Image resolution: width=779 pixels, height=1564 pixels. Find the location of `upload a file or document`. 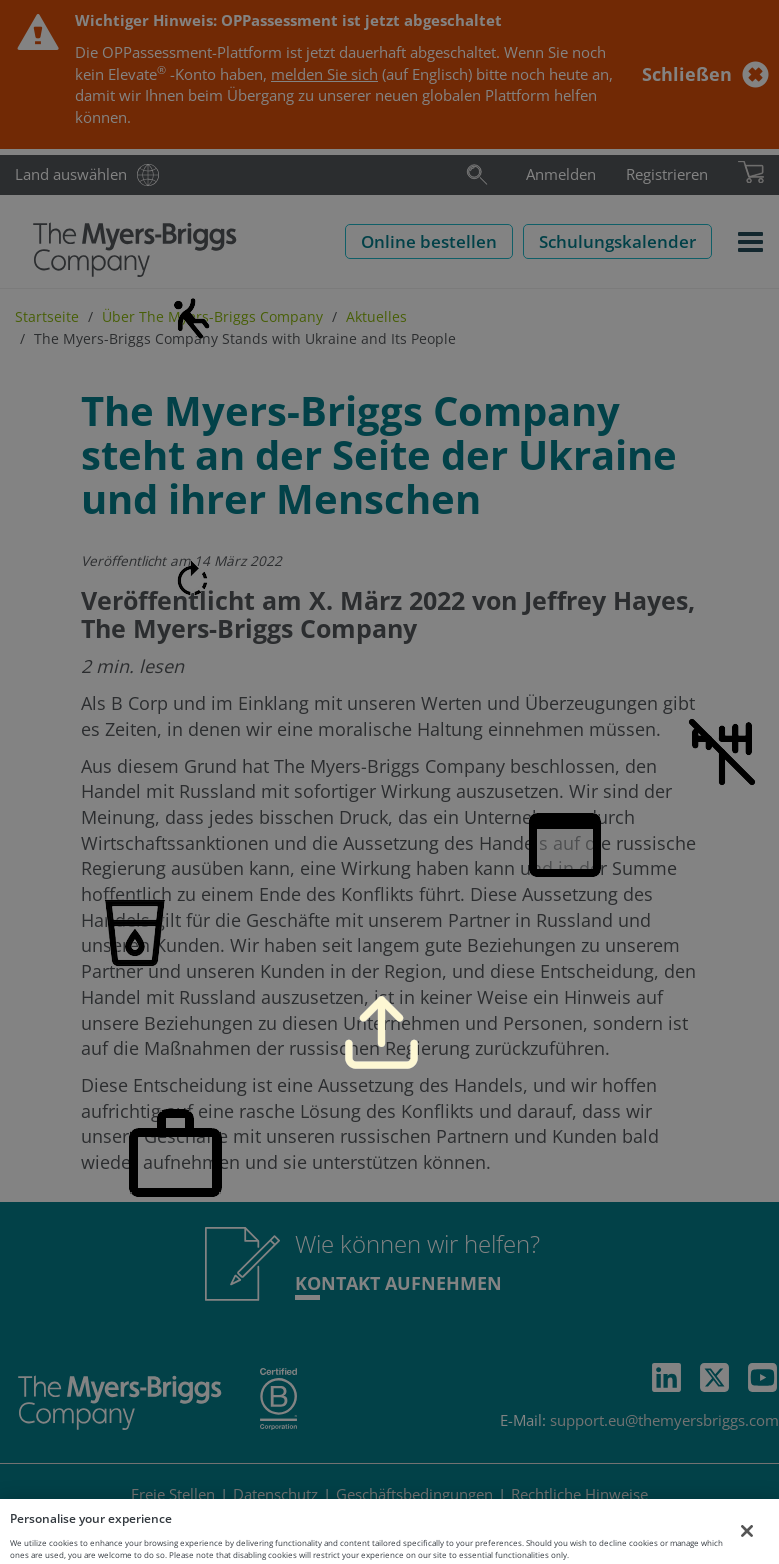

upload a file or document is located at coordinates (381, 1032).